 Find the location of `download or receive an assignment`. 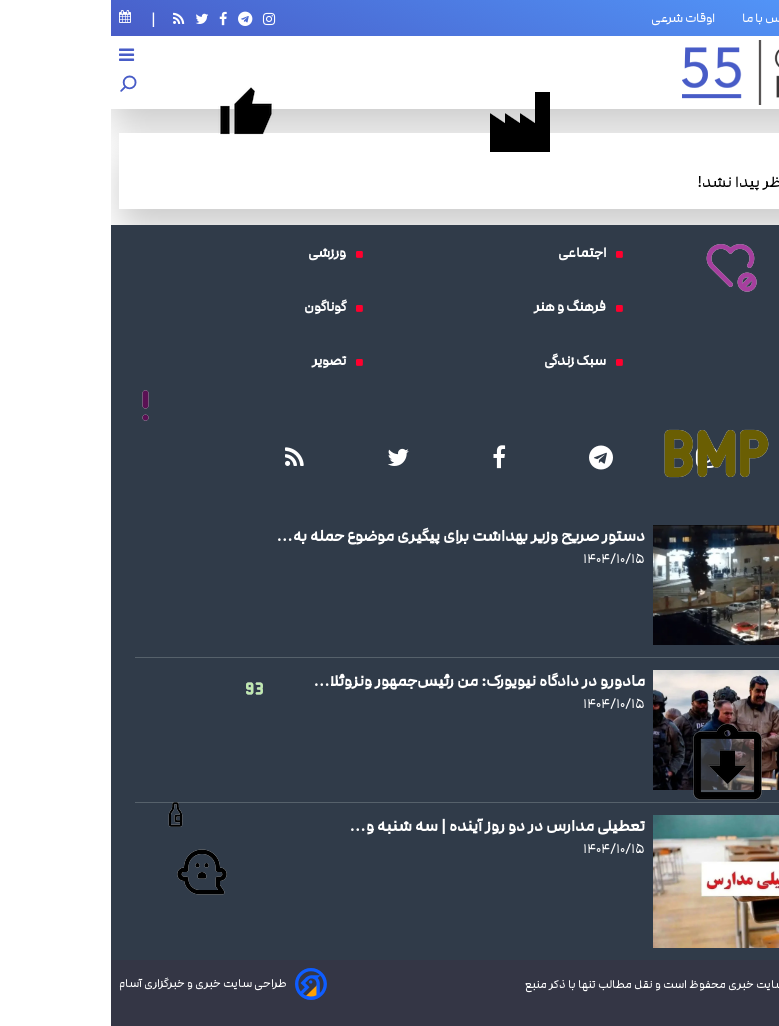

download or receive an assignment is located at coordinates (727, 765).